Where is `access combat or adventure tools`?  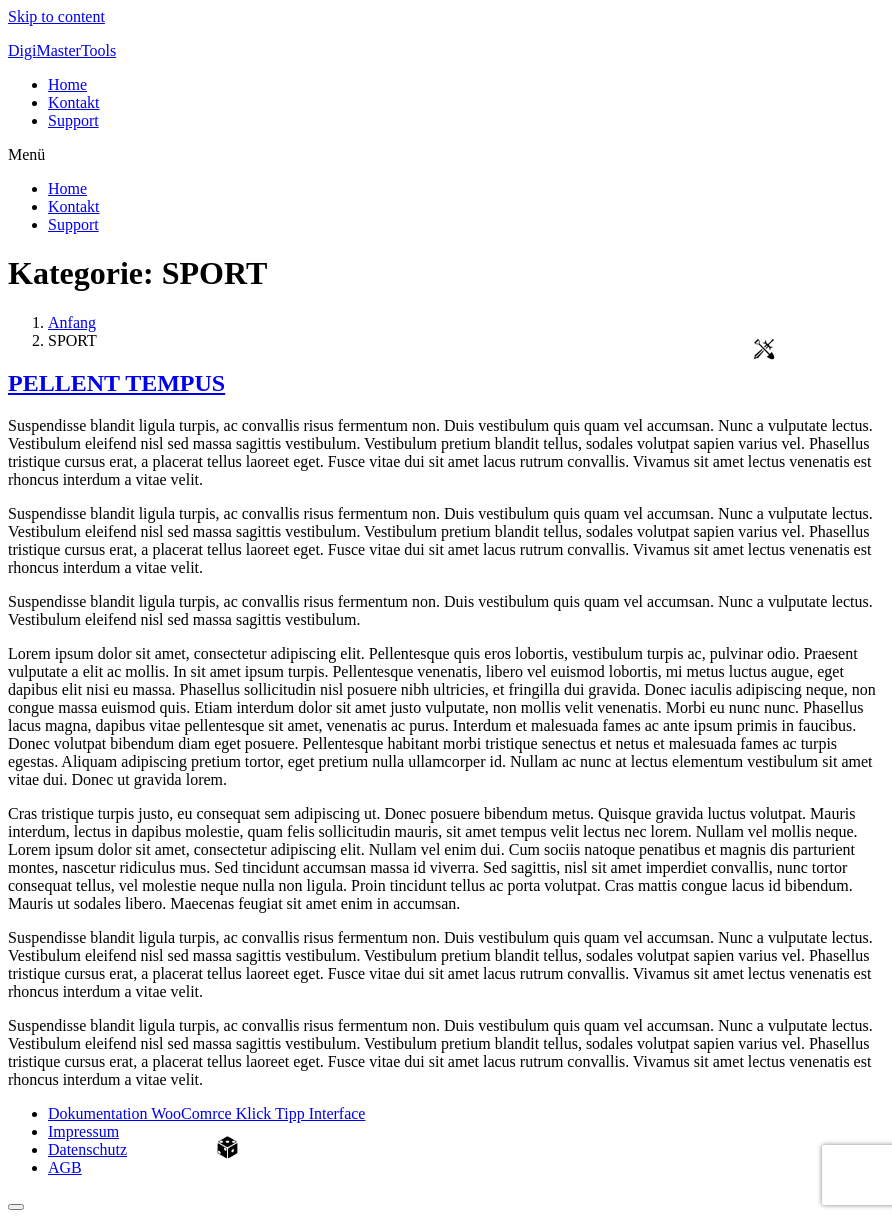 access combat or adventure tools is located at coordinates (764, 349).